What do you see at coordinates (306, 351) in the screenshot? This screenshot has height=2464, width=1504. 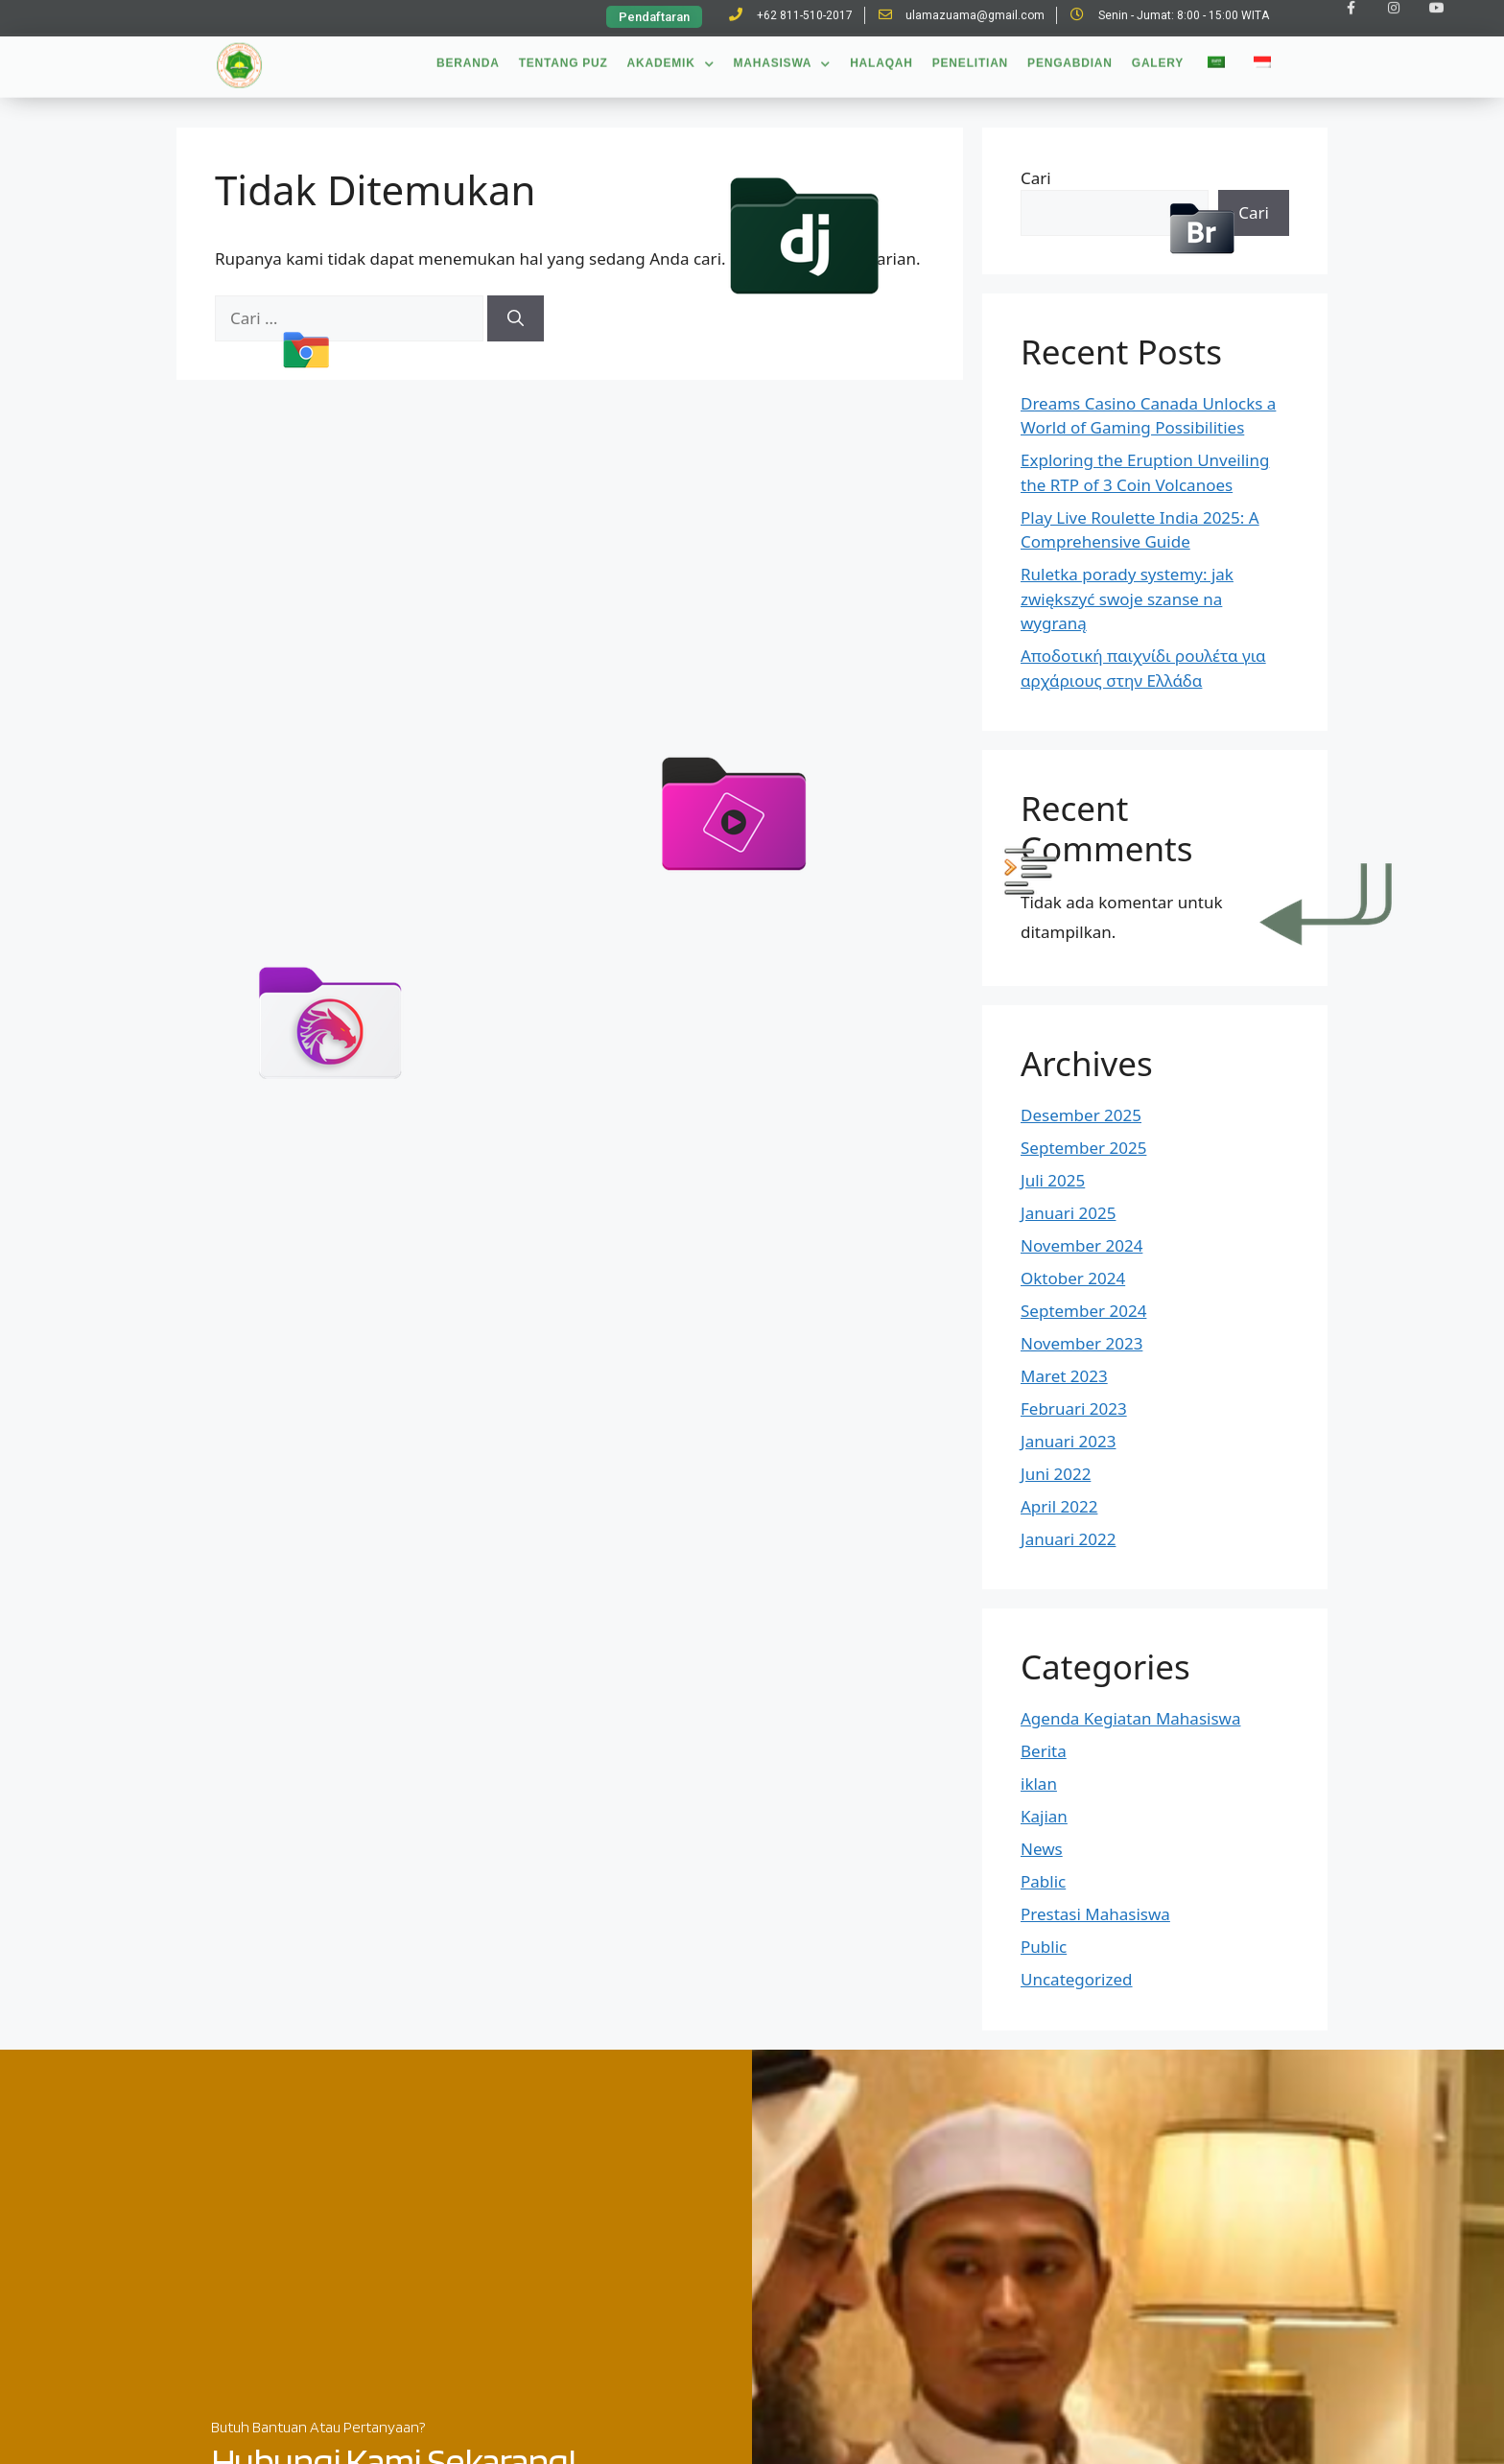 I see `open folder containing Google Chrome files` at bounding box center [306, 351].